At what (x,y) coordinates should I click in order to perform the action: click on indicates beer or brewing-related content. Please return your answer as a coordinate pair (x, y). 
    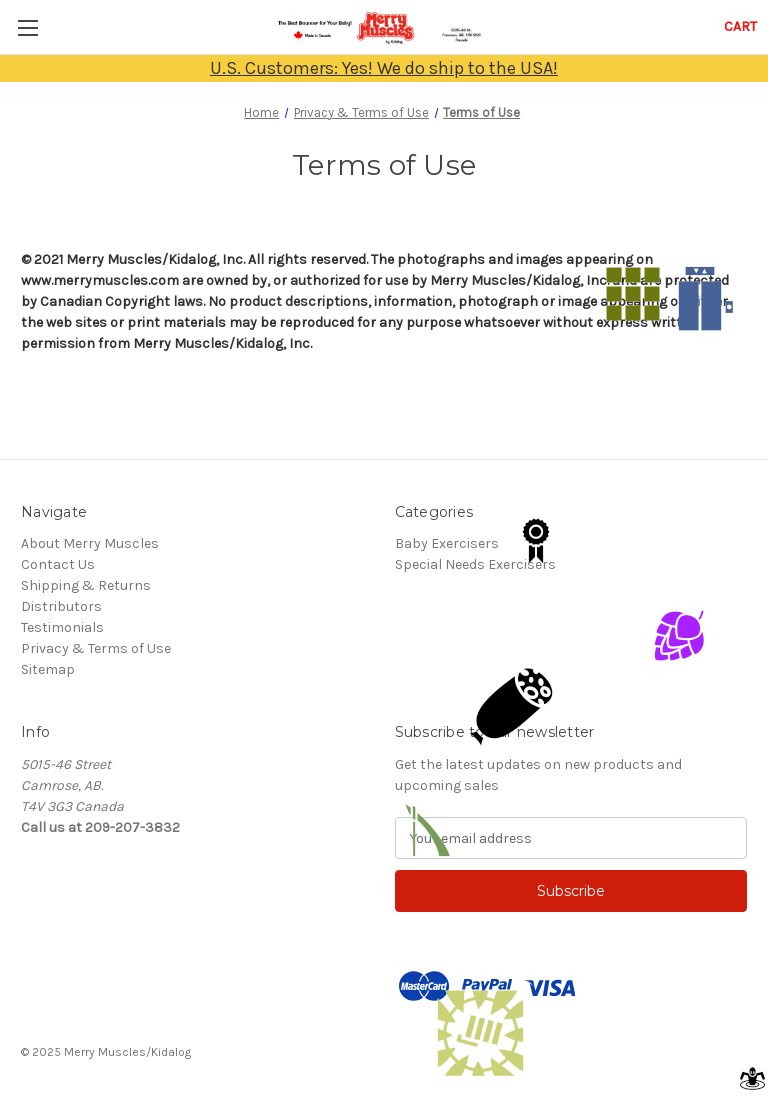
    Looking at the image, I should click on (679, 635).